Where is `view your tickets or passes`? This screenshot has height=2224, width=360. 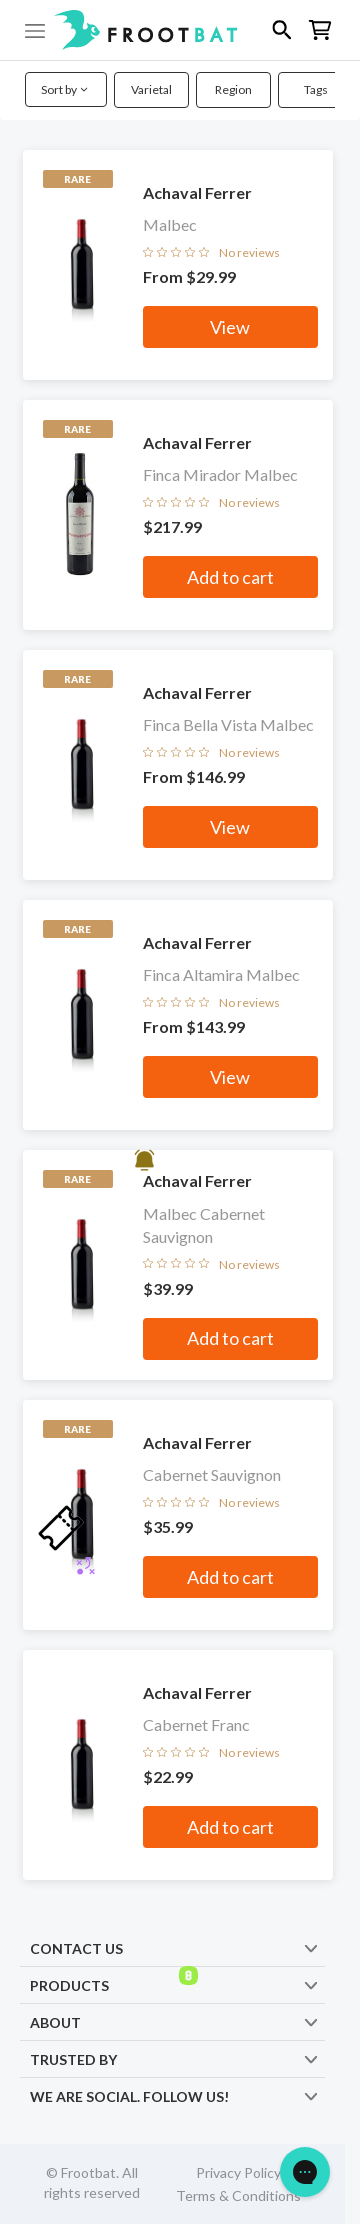
view your tickets or passes is located at coordinates (61, 1528).